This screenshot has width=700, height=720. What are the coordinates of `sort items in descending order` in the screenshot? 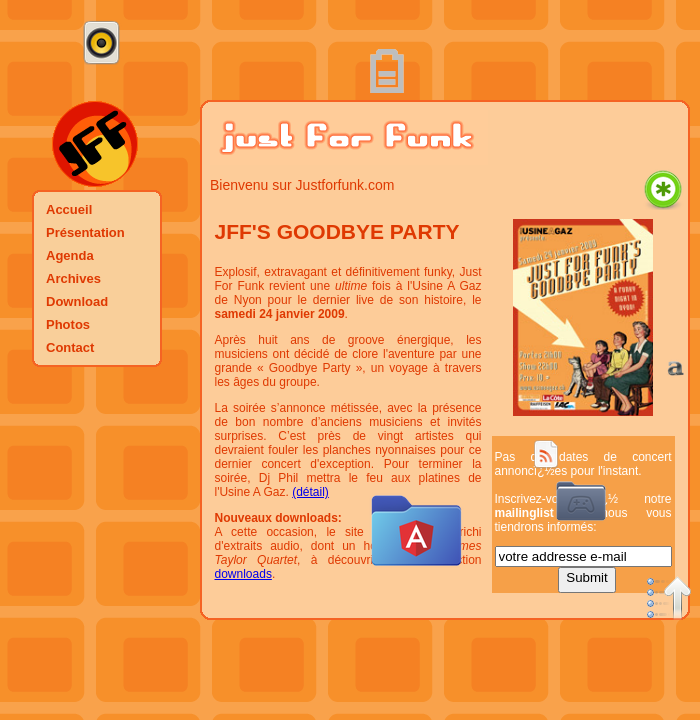 It's located at (671, 599).